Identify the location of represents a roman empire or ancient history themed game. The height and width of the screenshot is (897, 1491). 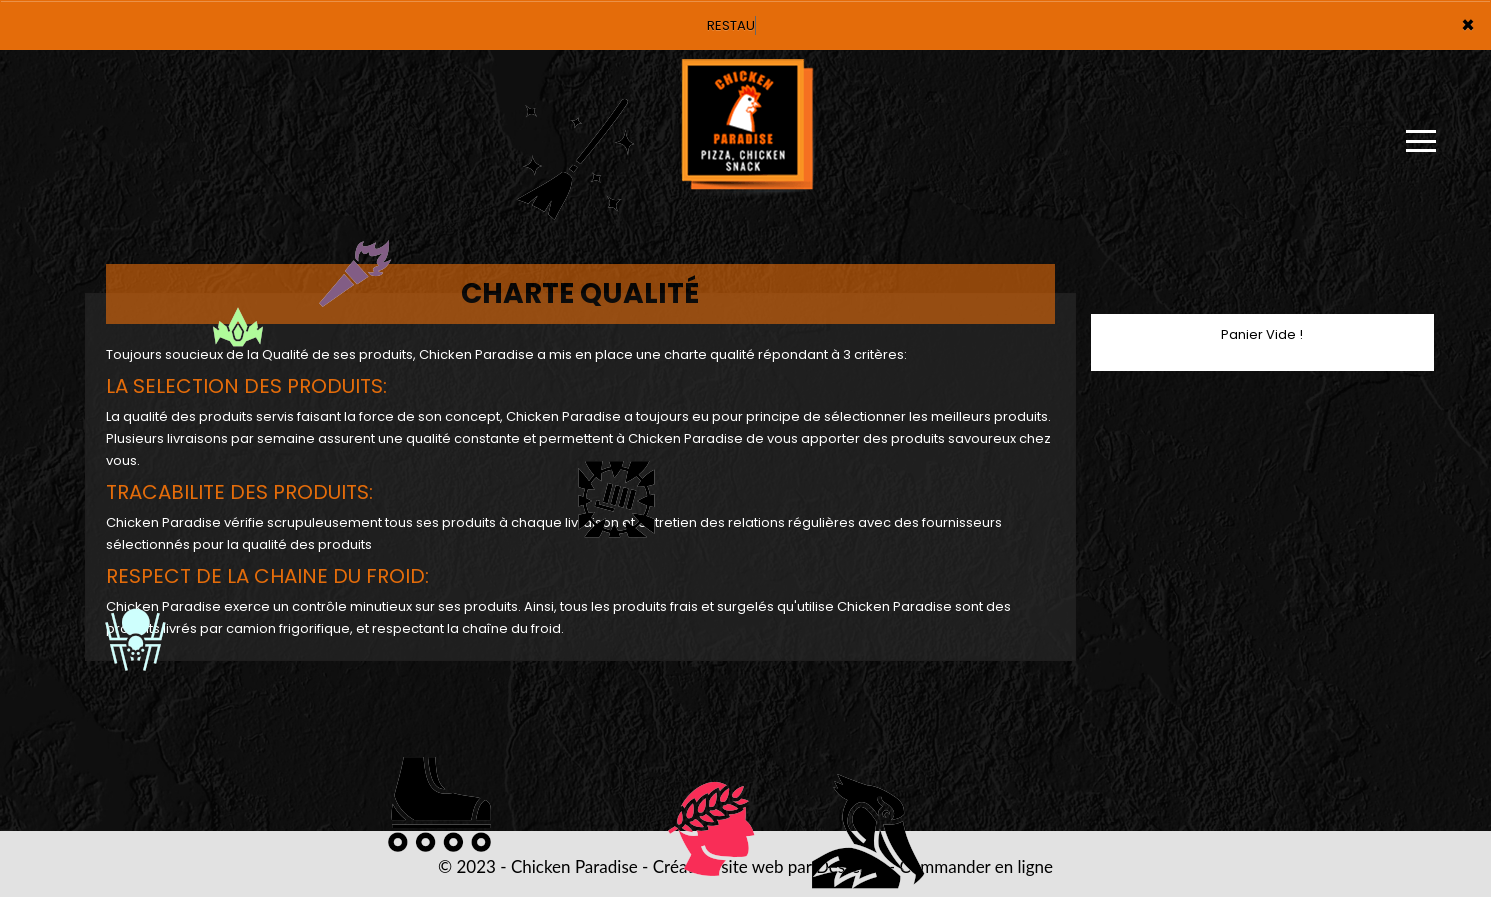
(713, 828).